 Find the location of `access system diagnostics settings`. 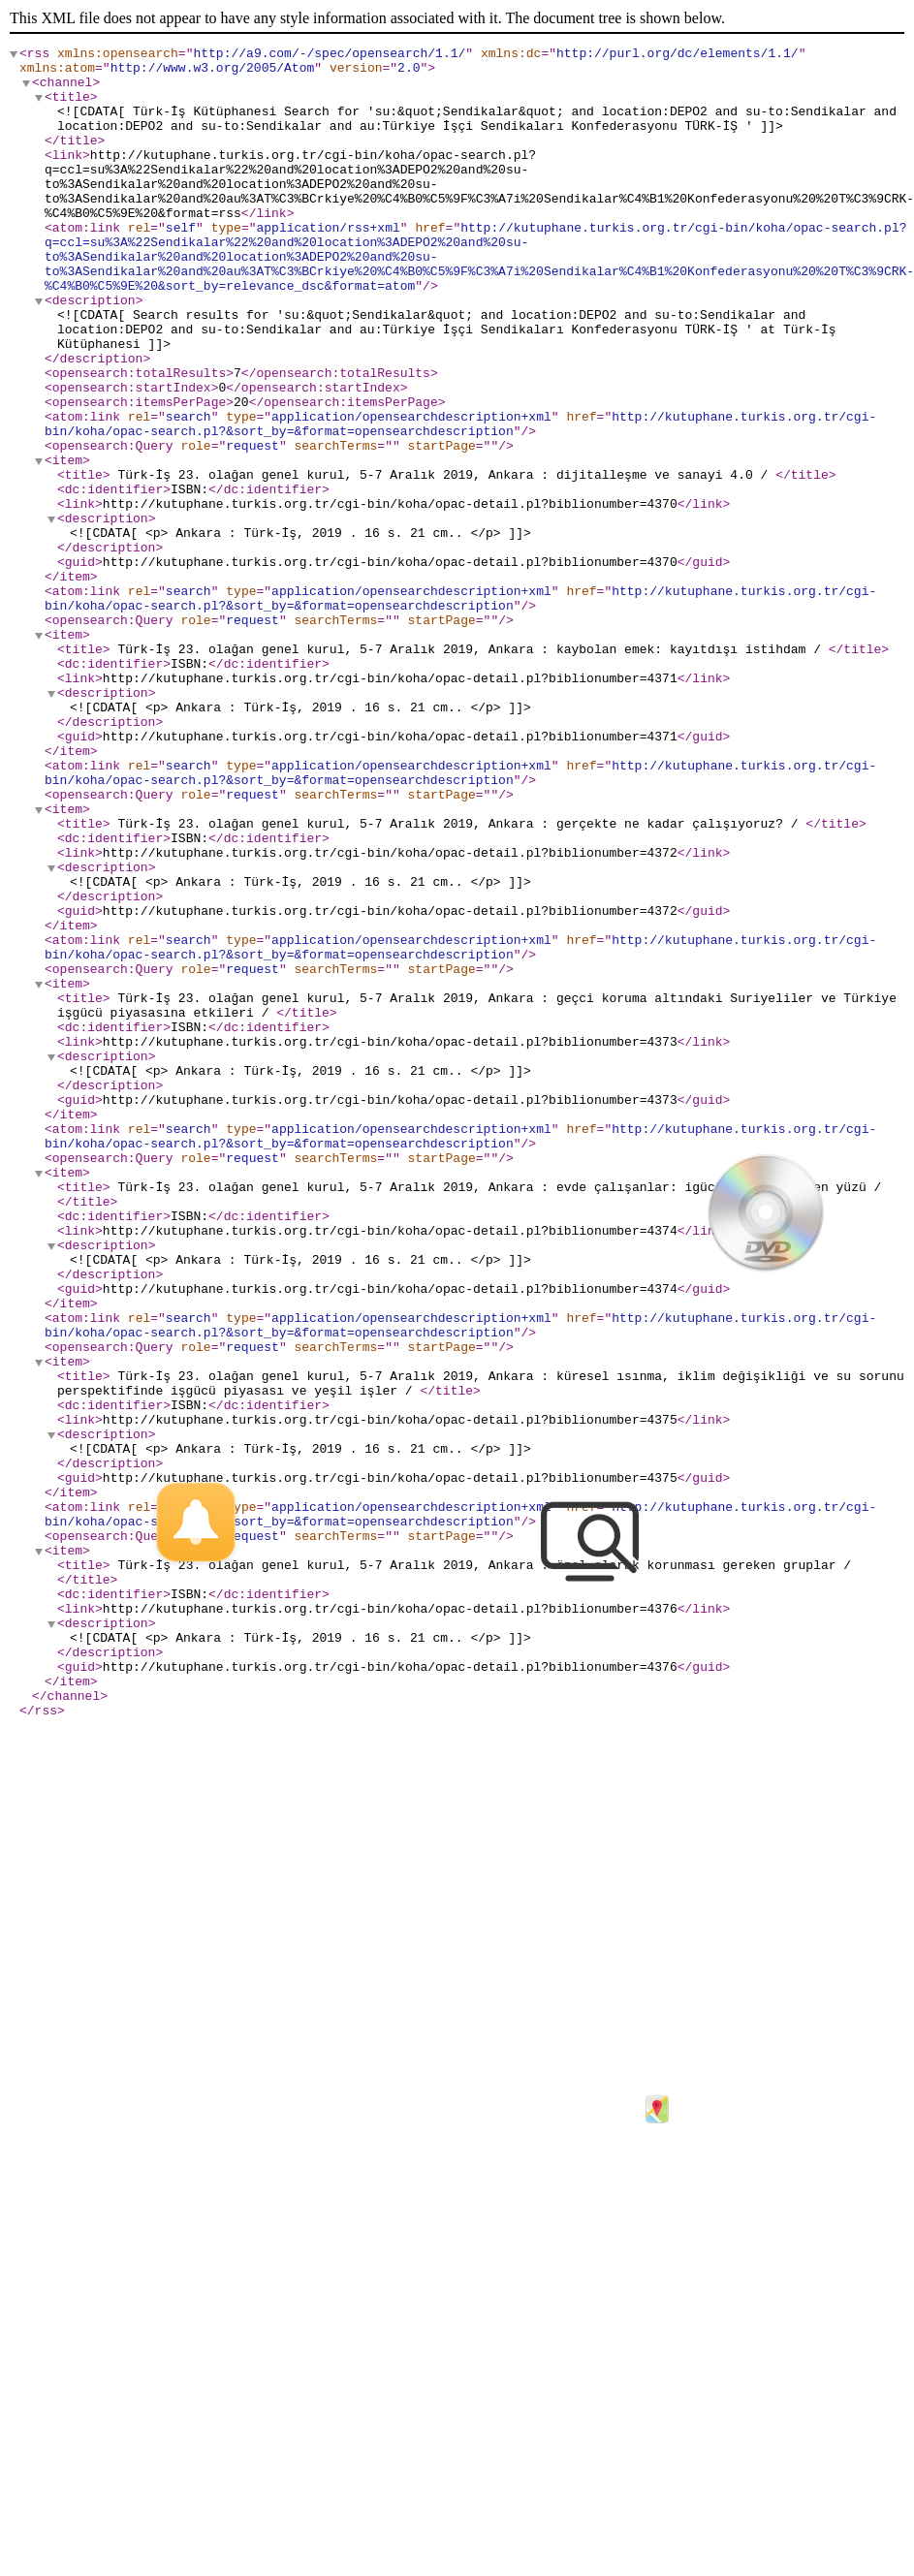

access system diagnostics settings is located at coordinates (589, 1538).